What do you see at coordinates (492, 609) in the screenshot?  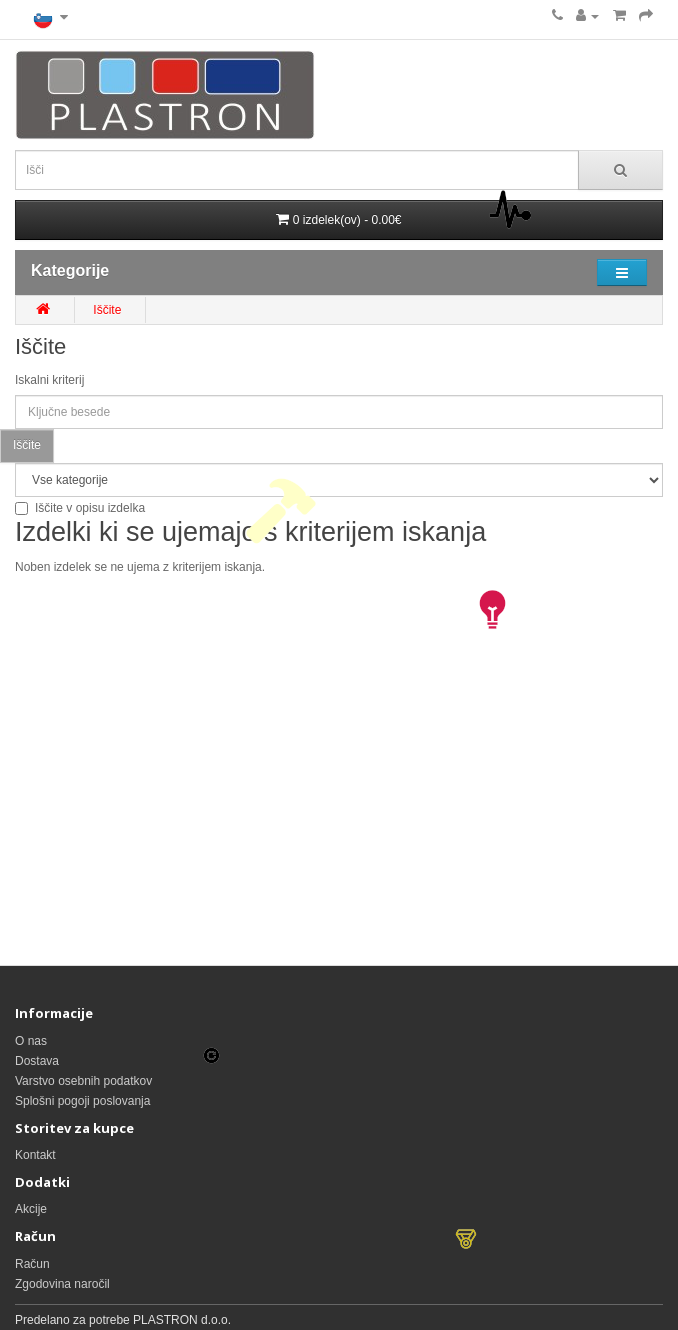 I see `access tips or suggestions` at bounding box center [492, 609].